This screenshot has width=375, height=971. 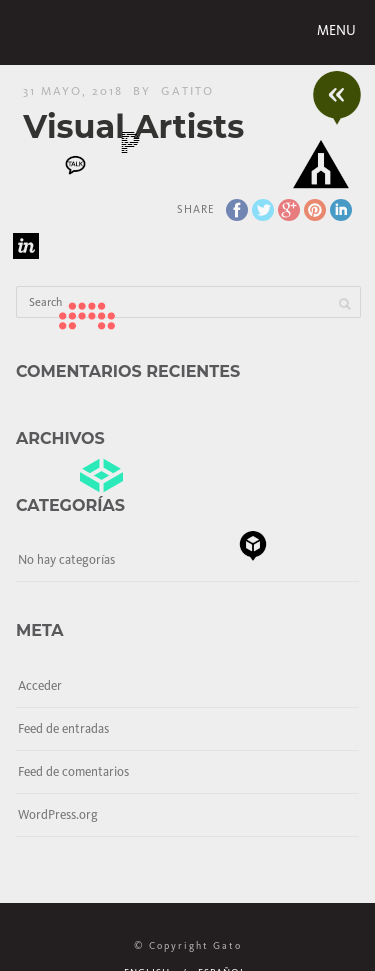 I want to click on open InVision app, so click(x=26, y=246).